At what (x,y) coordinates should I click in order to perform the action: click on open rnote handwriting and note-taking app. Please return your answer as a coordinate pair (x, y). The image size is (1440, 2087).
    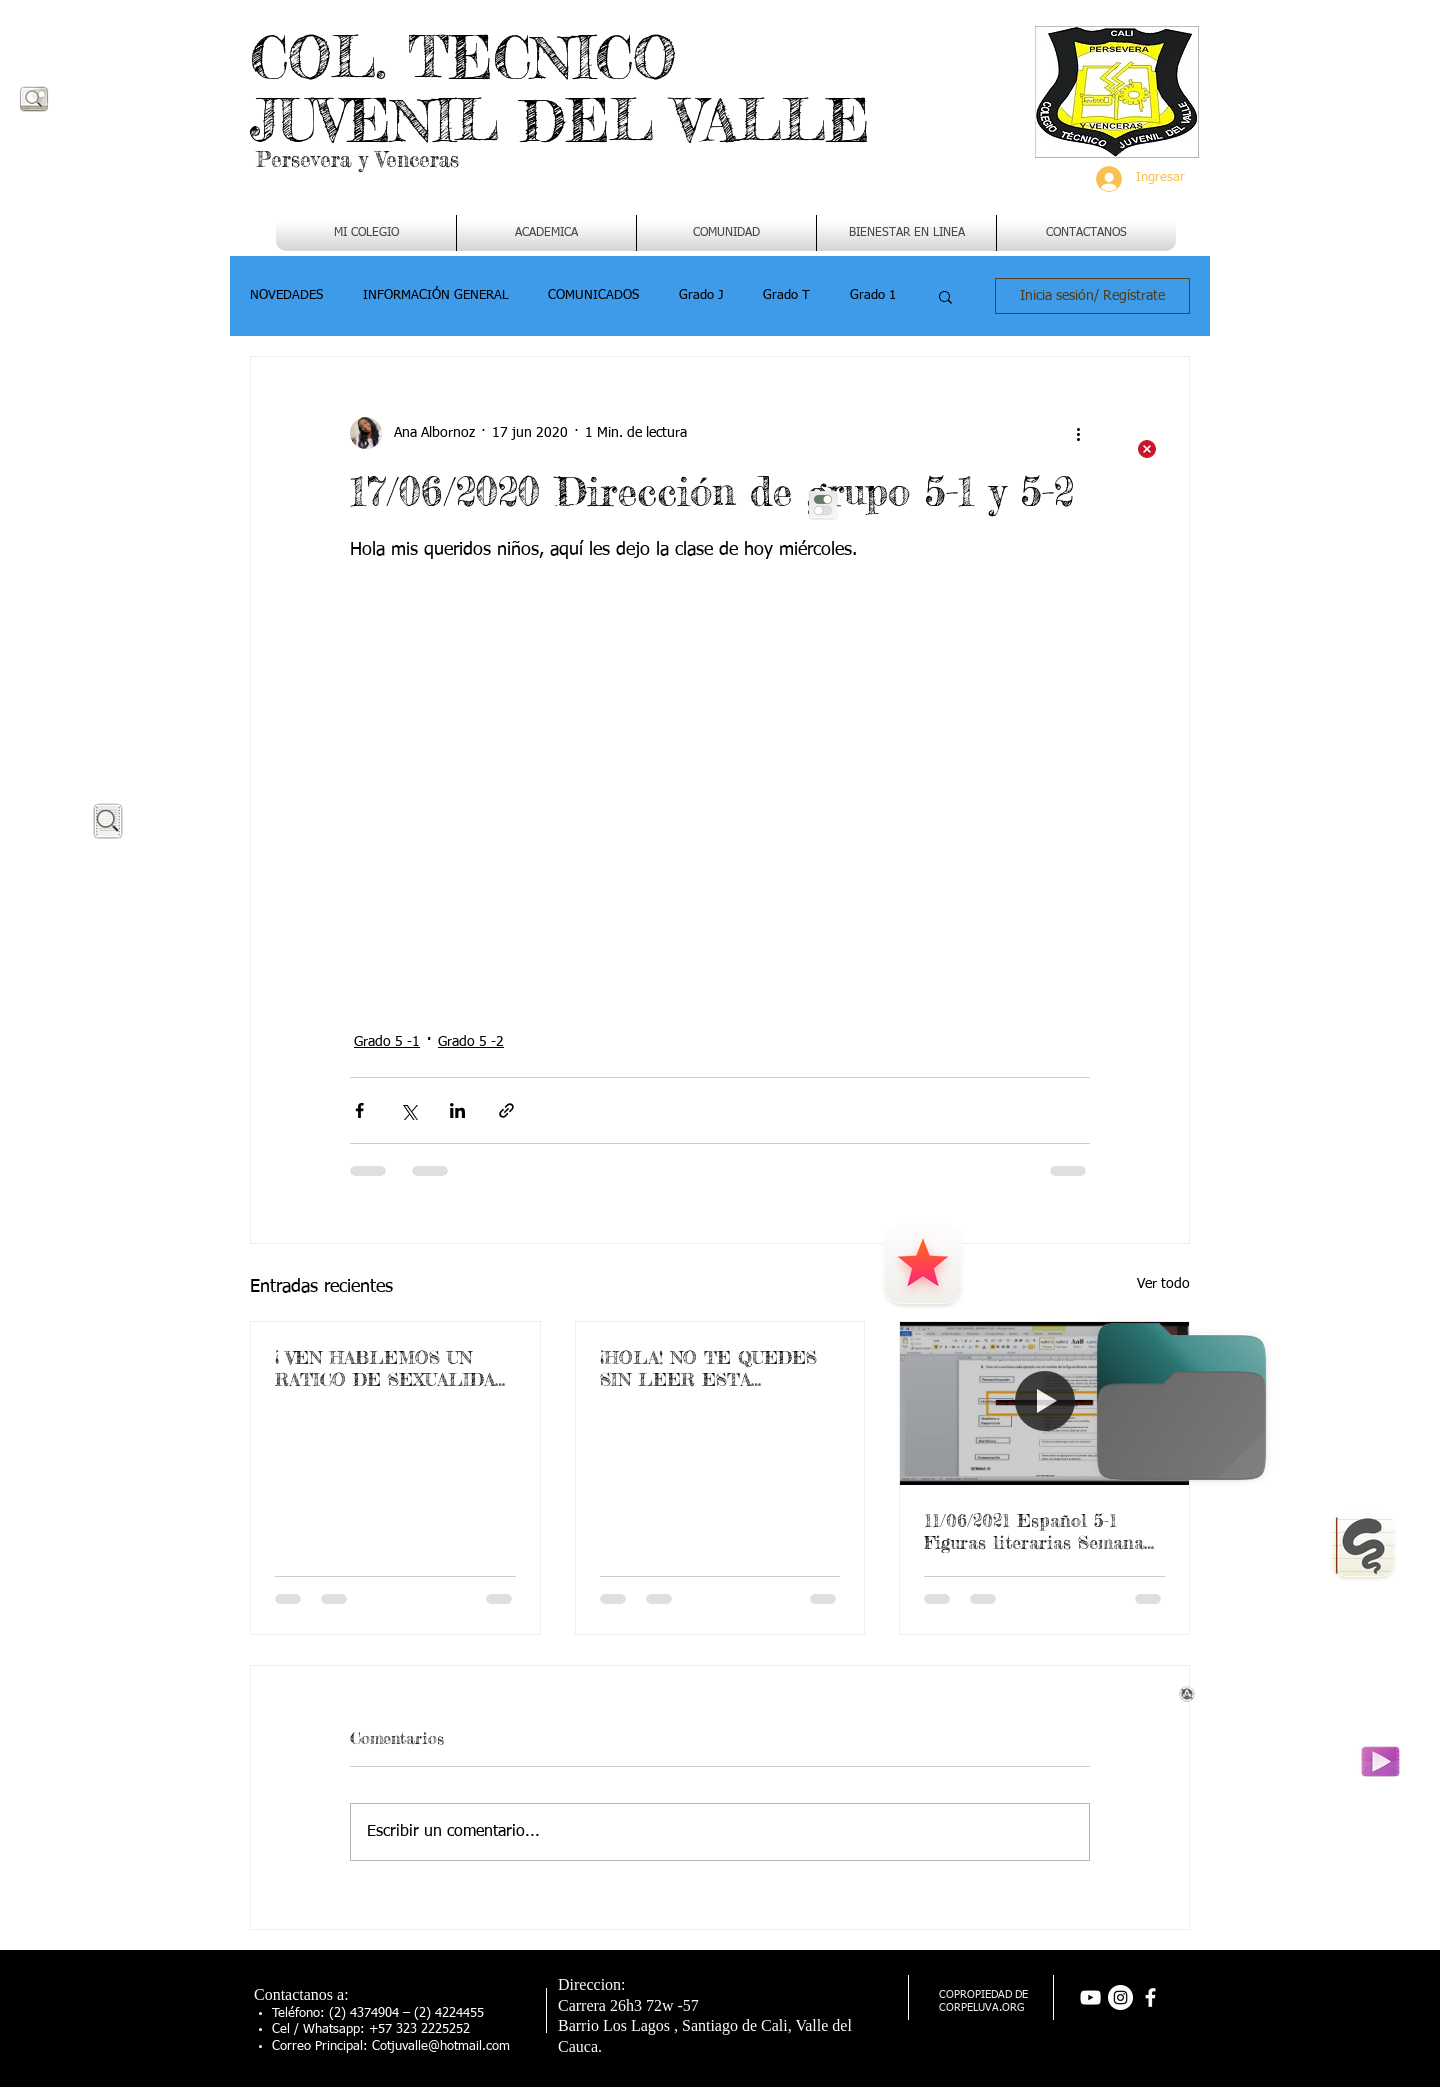
    Looking at the image, I should click on (1363, 1545).